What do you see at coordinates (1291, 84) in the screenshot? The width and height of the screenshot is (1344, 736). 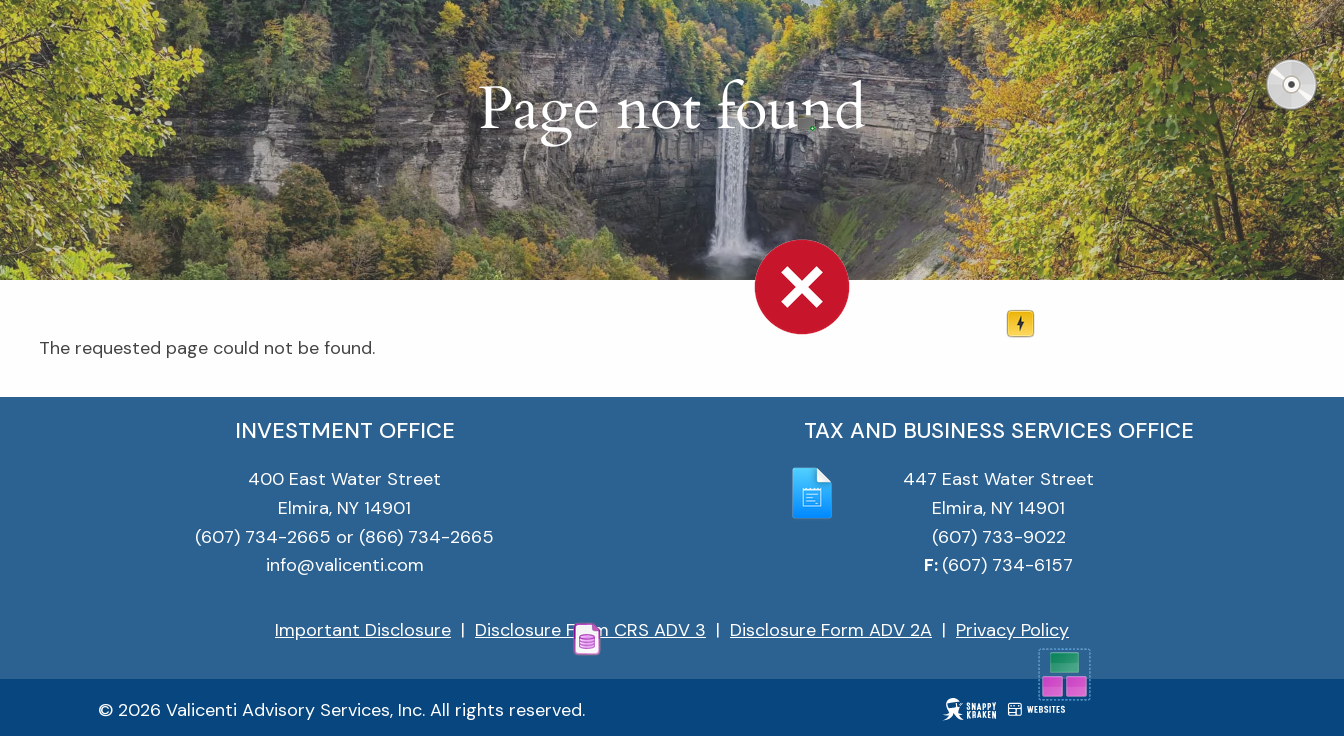 I see `access DVD-RW drive or disc` at bounding box center [1291, 84].